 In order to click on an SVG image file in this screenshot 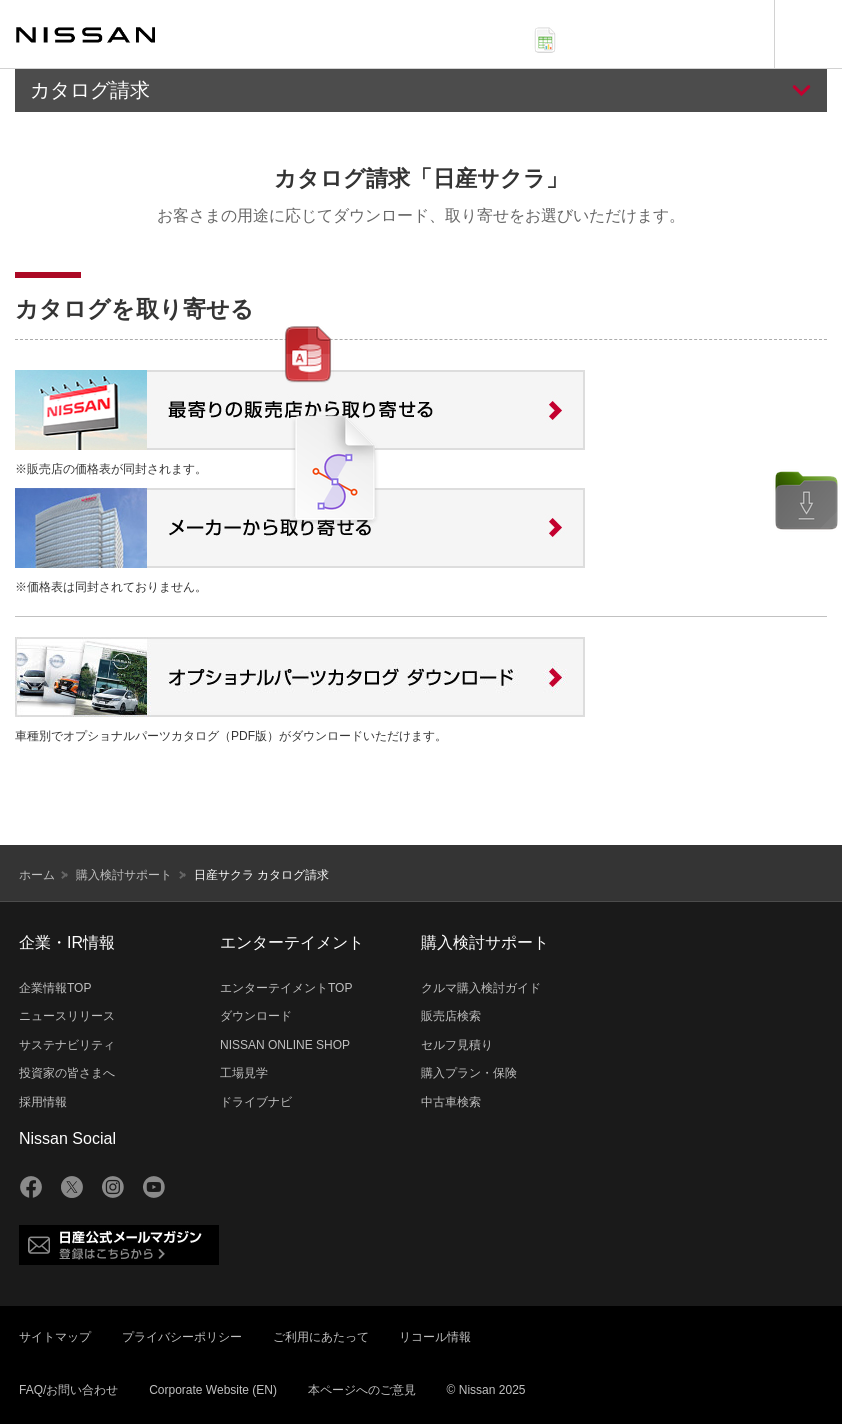, I will do `click(335, 470)`.